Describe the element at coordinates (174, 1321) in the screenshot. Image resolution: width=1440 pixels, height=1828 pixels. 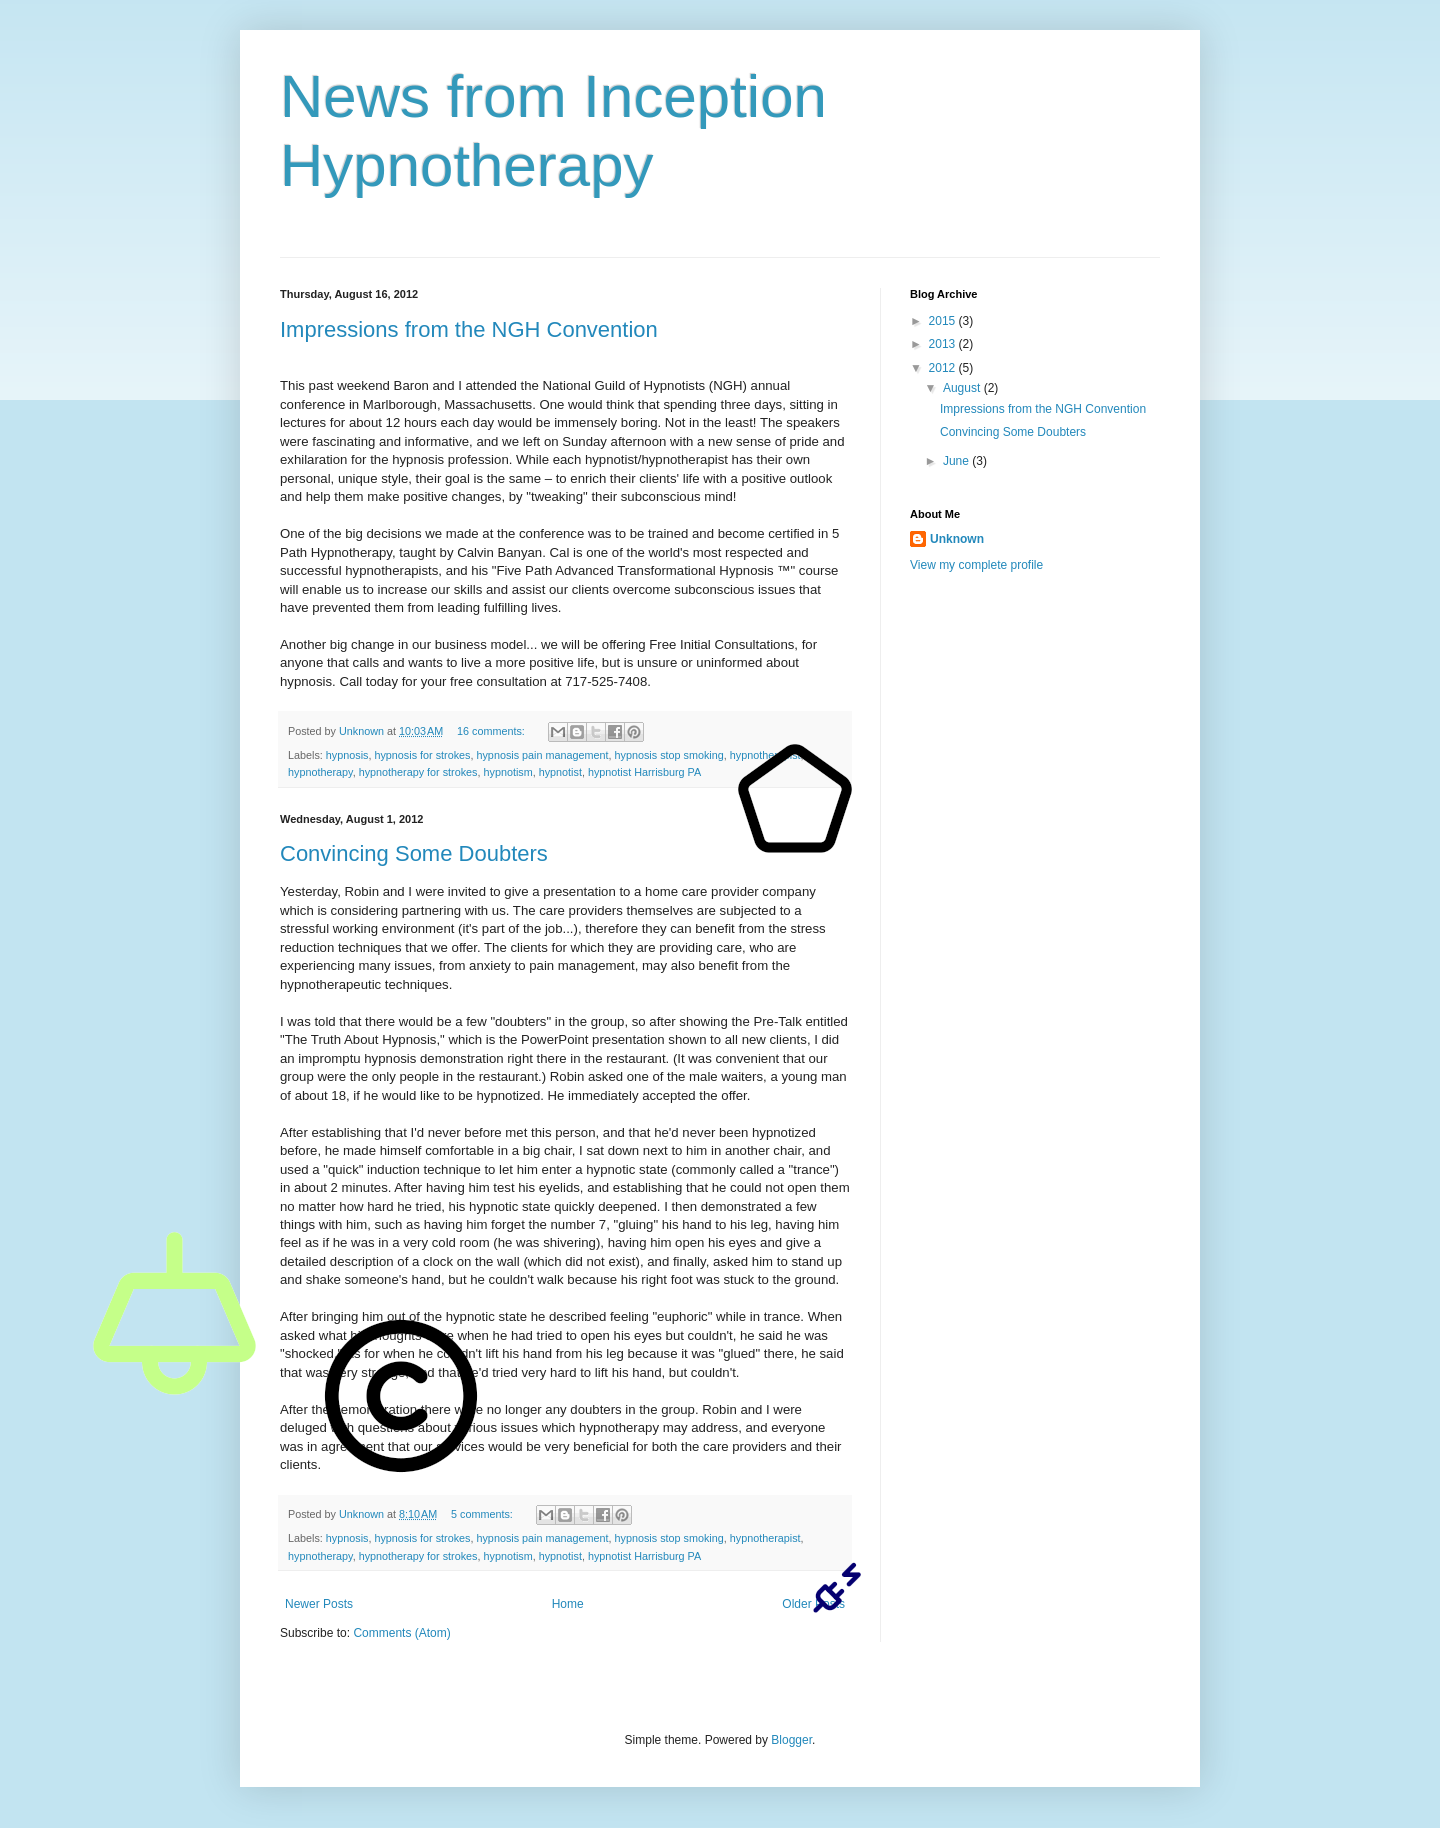
I see `toggle ceiling light on or off` at that location.